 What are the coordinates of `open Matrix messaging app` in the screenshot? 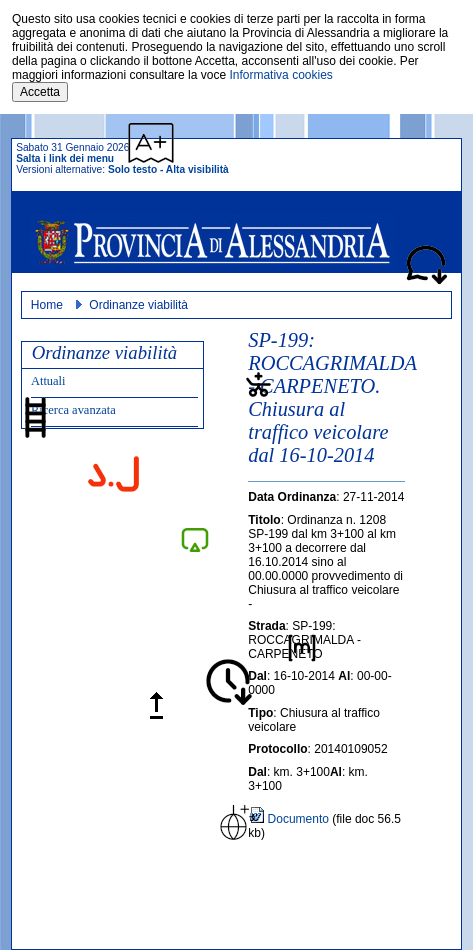 It's located at (302, 648).